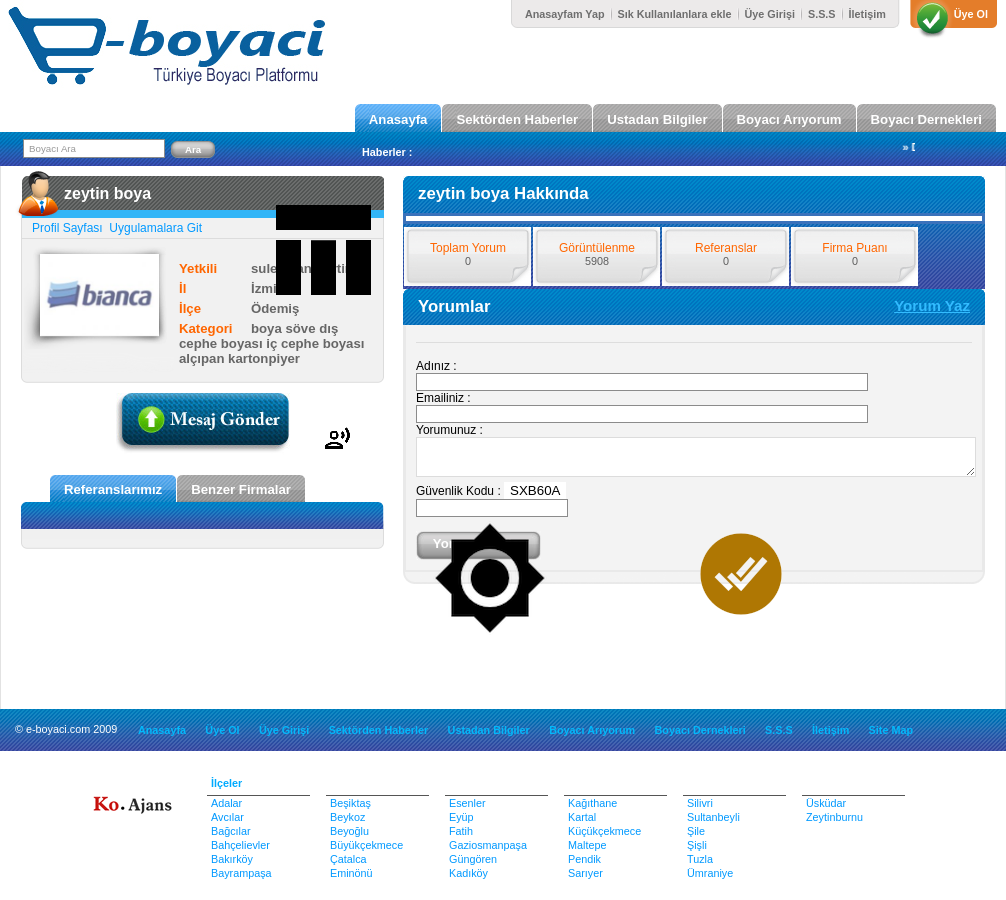 Image resolution: width=1006 pixels, height=900 pixels. What do you see at coordinates (490, 578) in the screenshot?
I see `increase screen brightness` at bounding box center [490, 578].